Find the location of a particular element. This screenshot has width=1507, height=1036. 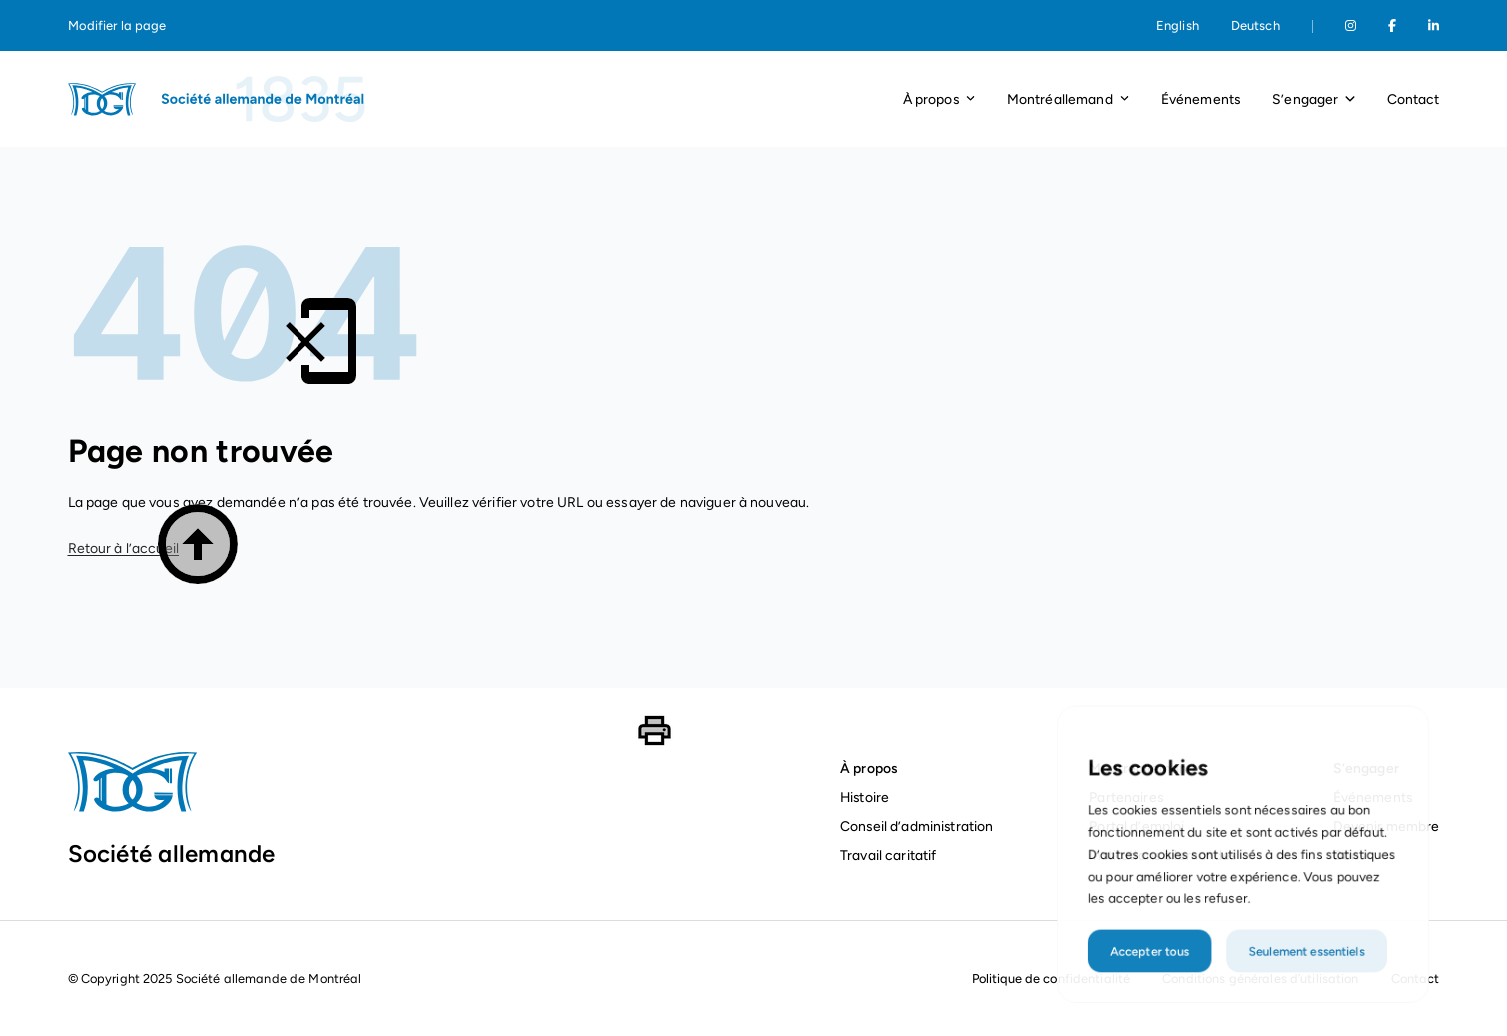

upload a file or content is located at coordinates (198, 544).